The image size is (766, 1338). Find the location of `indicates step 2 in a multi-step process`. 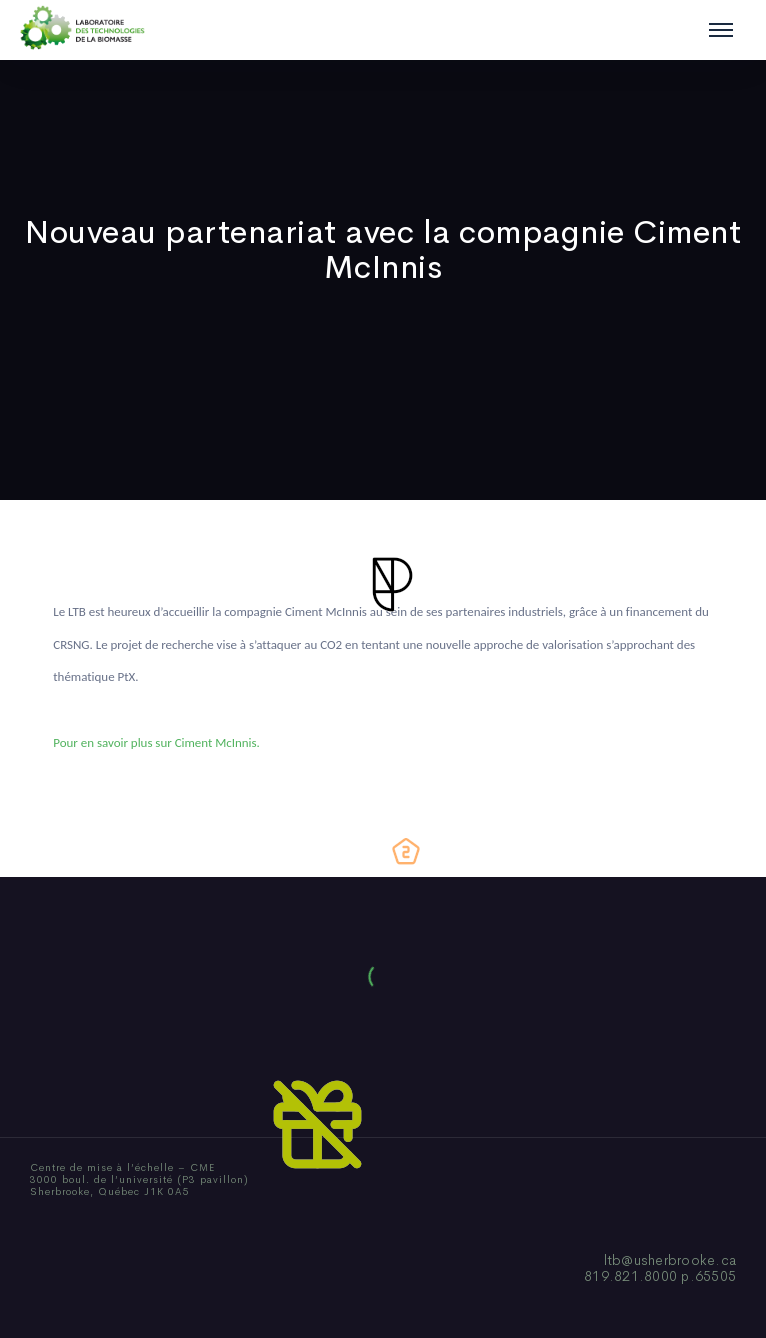

indicates step 2 in a multi-step process is located at coordinates (406, 852).